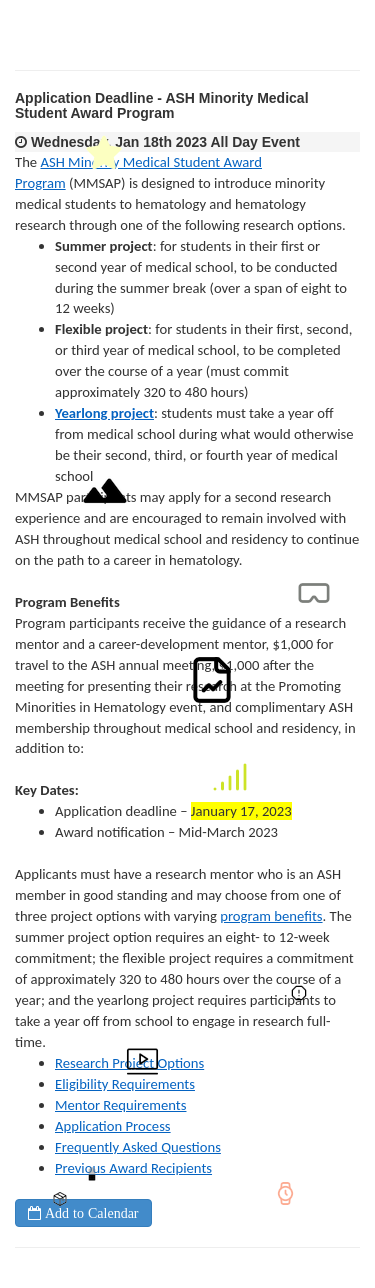 This screenshot has width=375, height=1288. Describe the element at coordinates (105, 490) in the screenshot. I see `view landscape or nature photos` at that location.